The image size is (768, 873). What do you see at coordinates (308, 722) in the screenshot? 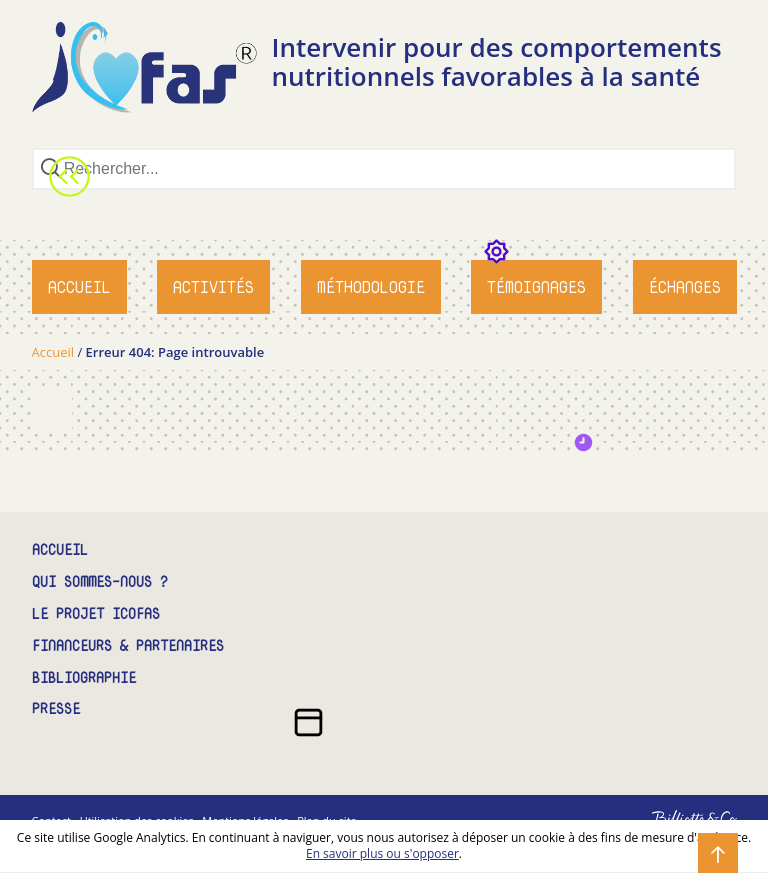
I see `toggle the navigation bar visibility` at bounding box center [308, 722].